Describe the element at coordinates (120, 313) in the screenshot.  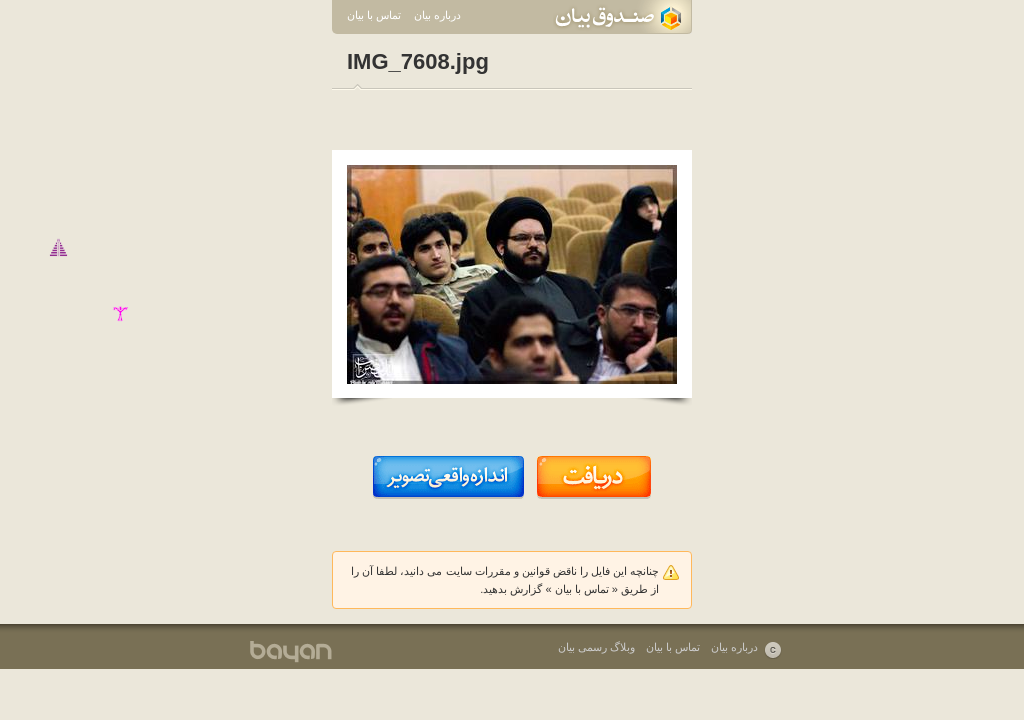
I see `indicates a farm or agricultural game section` at that location.